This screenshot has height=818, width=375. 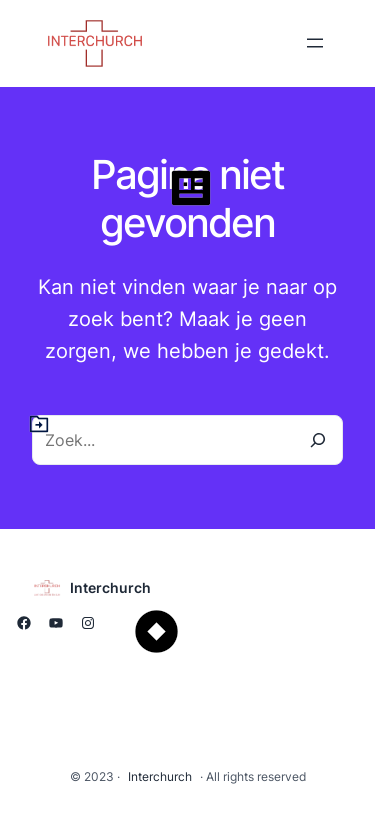 I want to click on view your profile, so click(x=191, y=188).